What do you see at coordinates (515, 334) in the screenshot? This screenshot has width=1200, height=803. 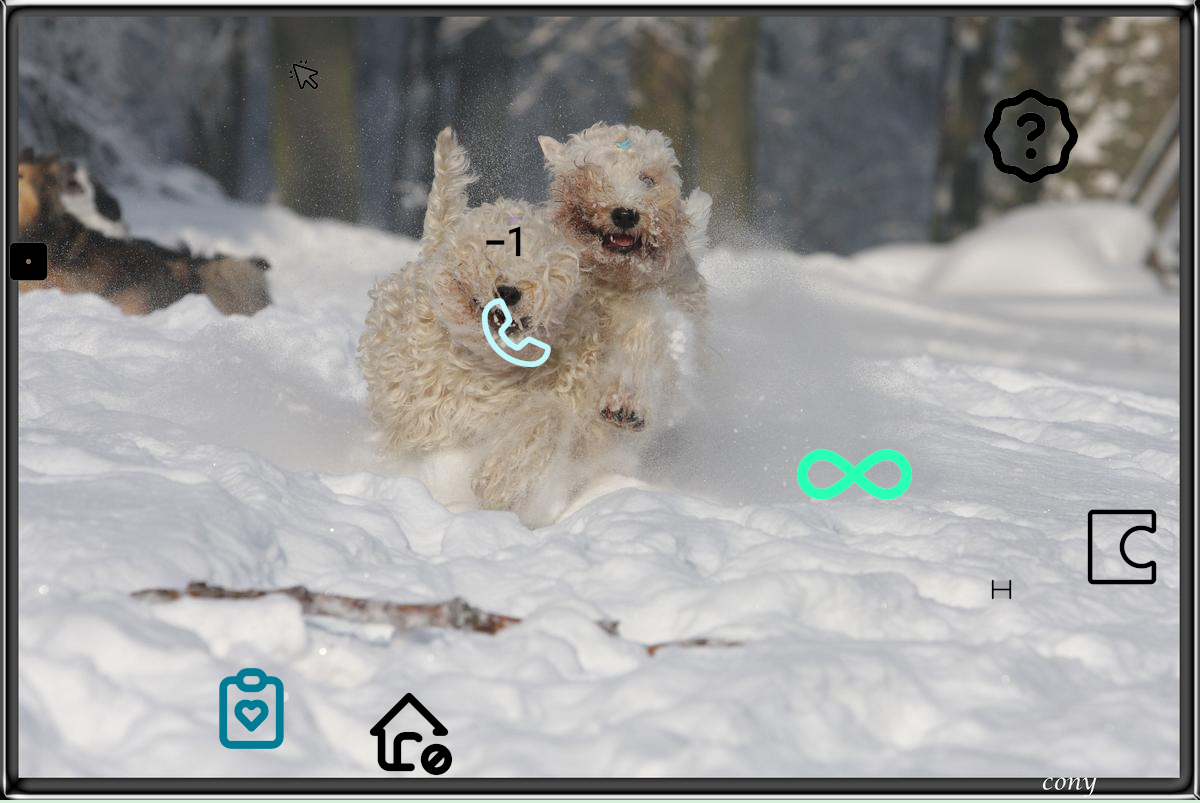 I see `make a phone call` at bounding box center [515, 334].